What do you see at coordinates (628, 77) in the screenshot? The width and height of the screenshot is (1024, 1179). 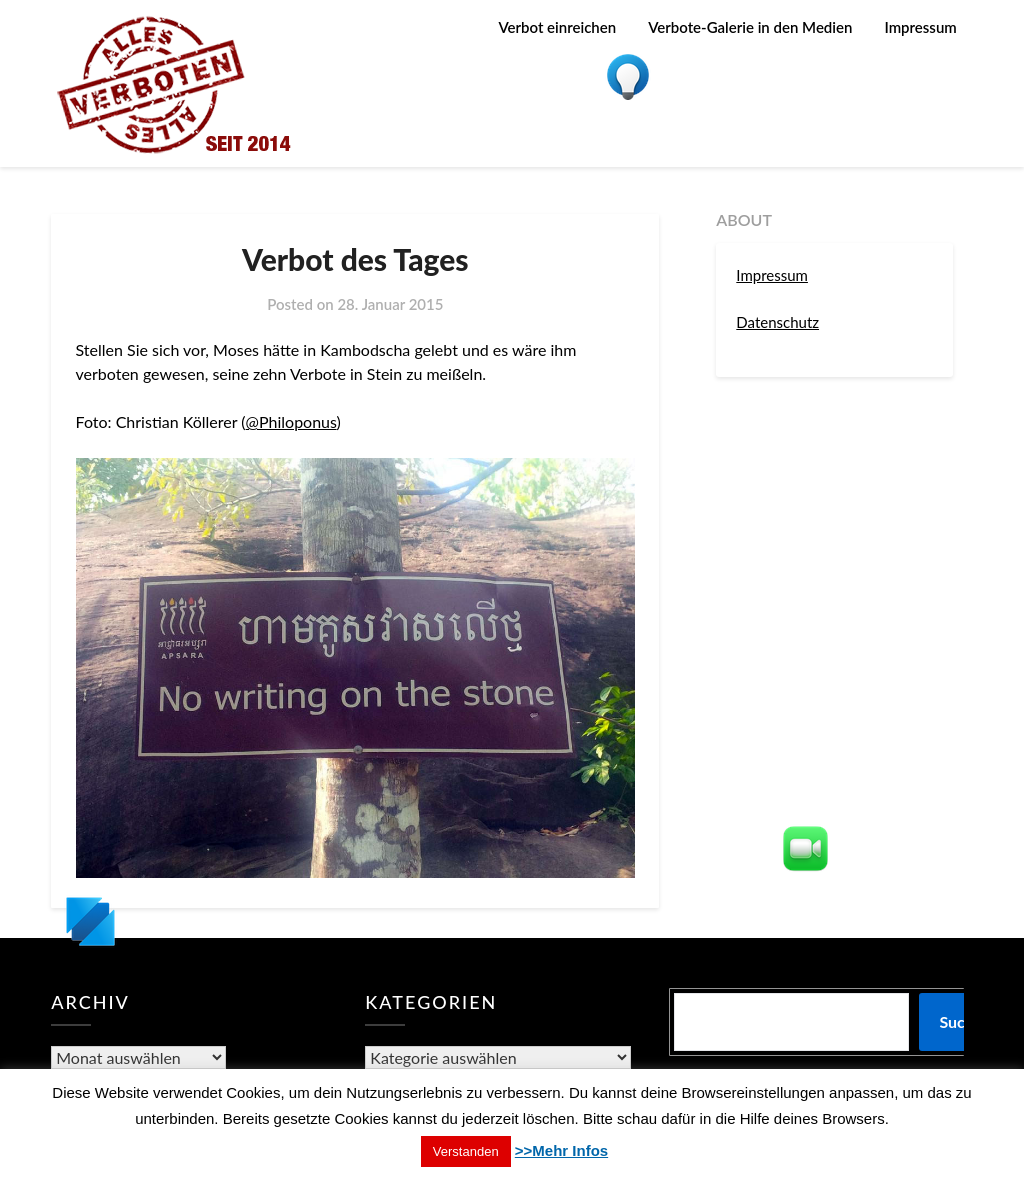 I see `open the tips app for helpful hints and tutorials` at bounding box center [628, 77].